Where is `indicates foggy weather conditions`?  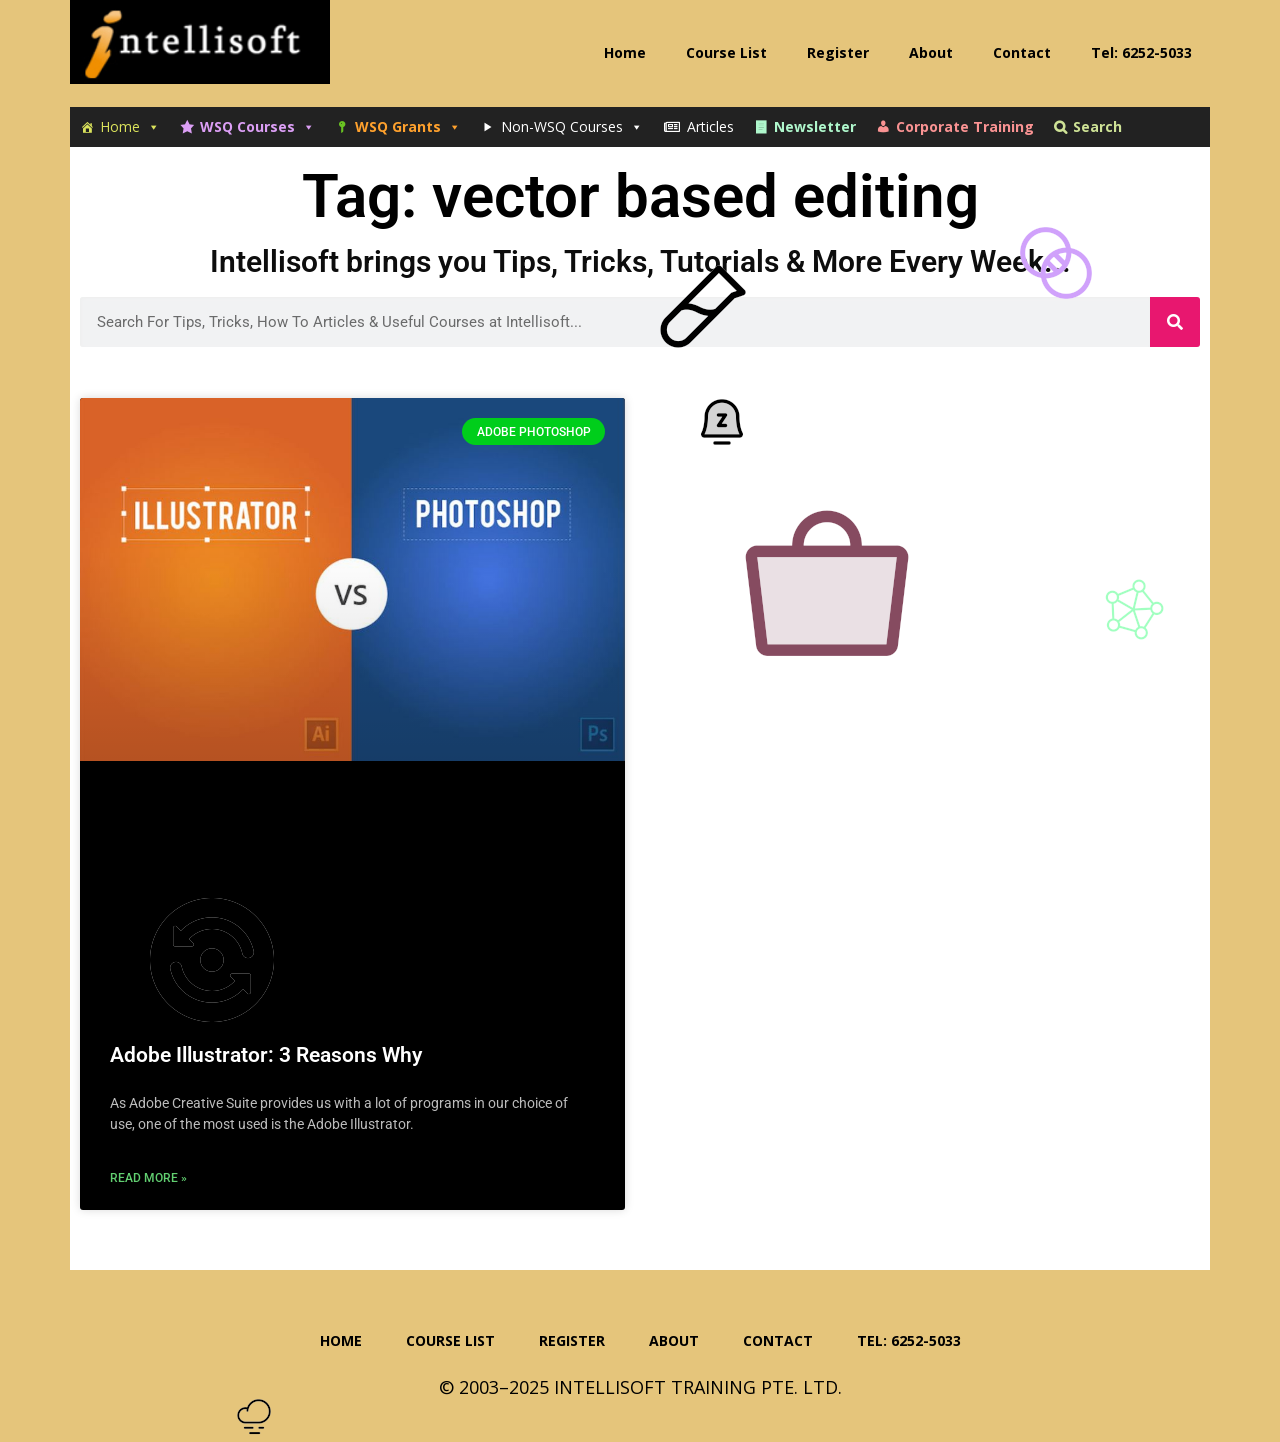
indicates foggy weather conditions is located at coordinates (254, 1416).